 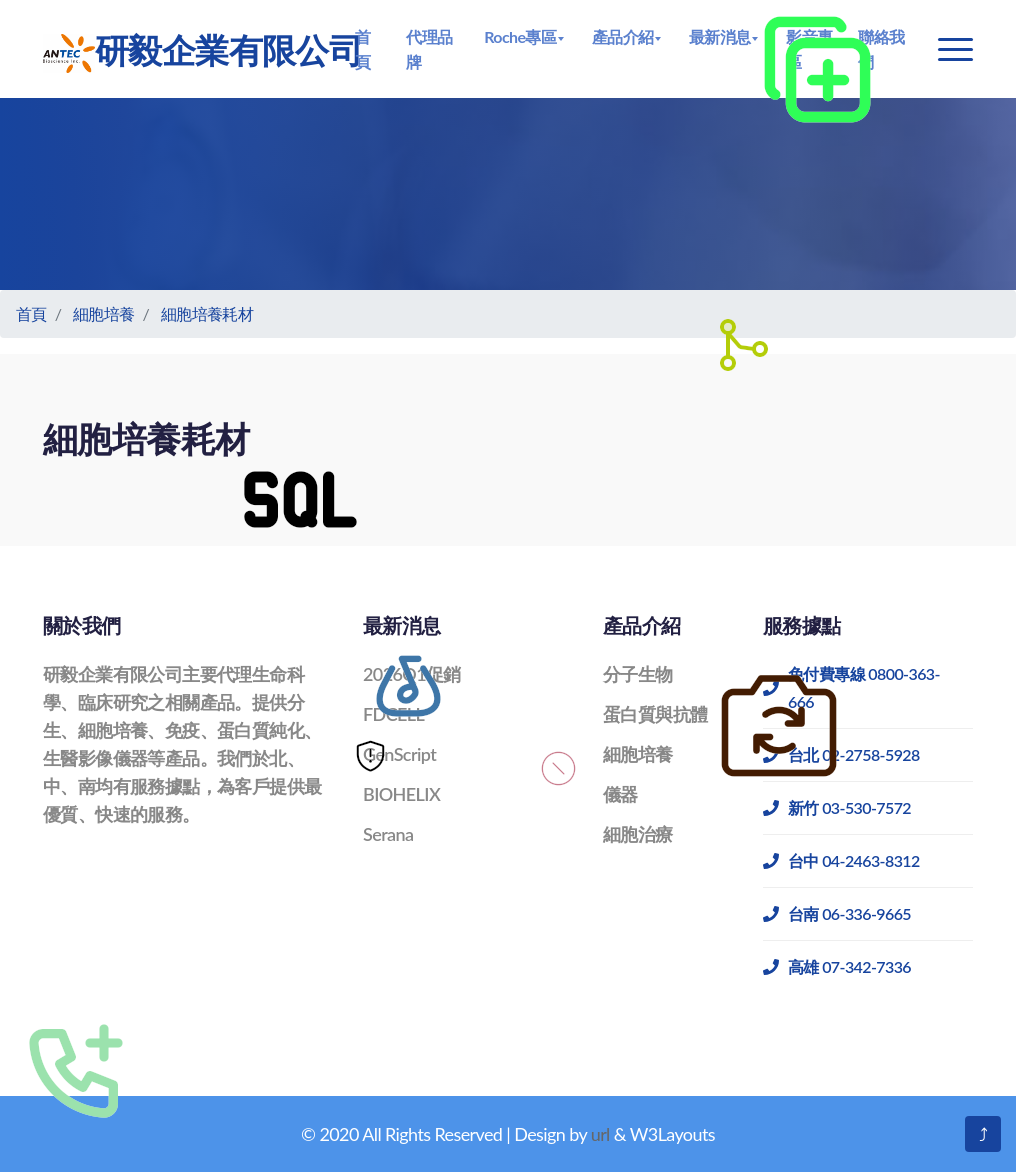 What do you see at coordinates (300, 499) in the screenshot?
I see `access SQL database or query tools` at bounding box center [300, 499].